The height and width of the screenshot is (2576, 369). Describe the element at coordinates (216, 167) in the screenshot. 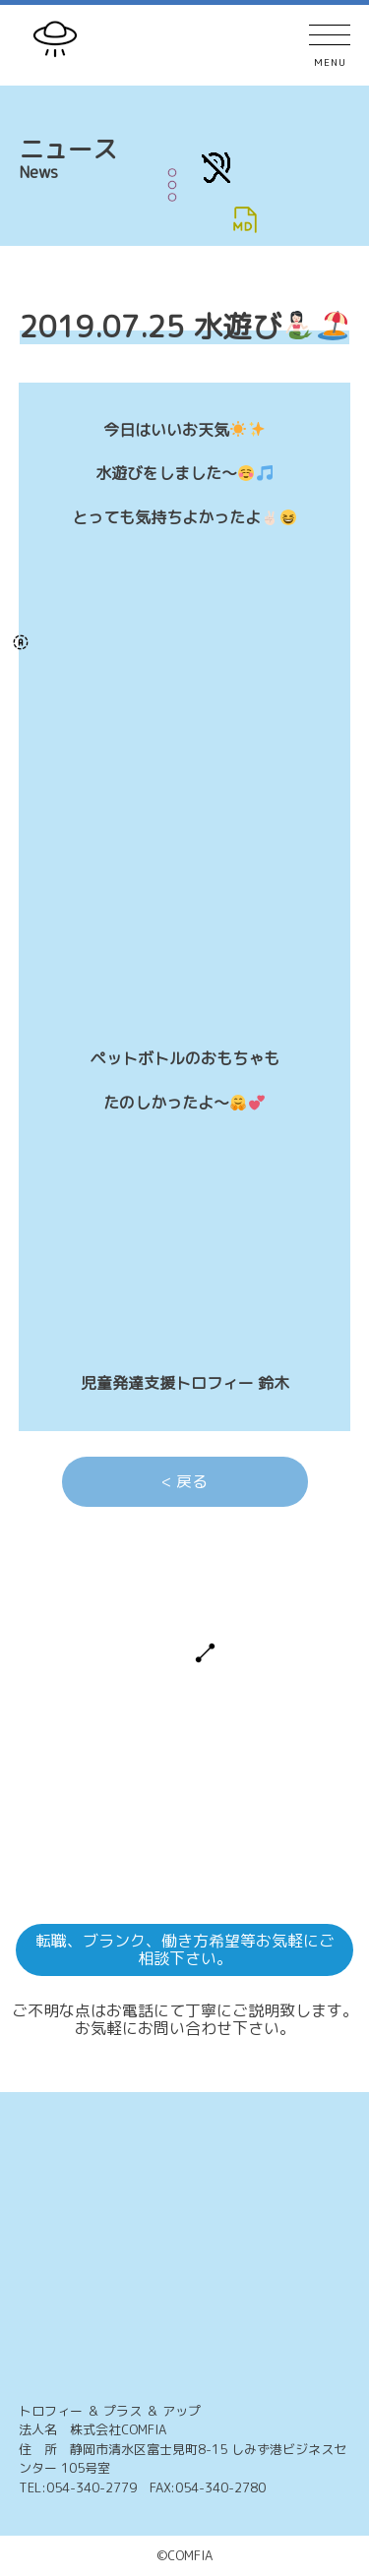

I see `indicates hearing assistance is disabled` at that location.